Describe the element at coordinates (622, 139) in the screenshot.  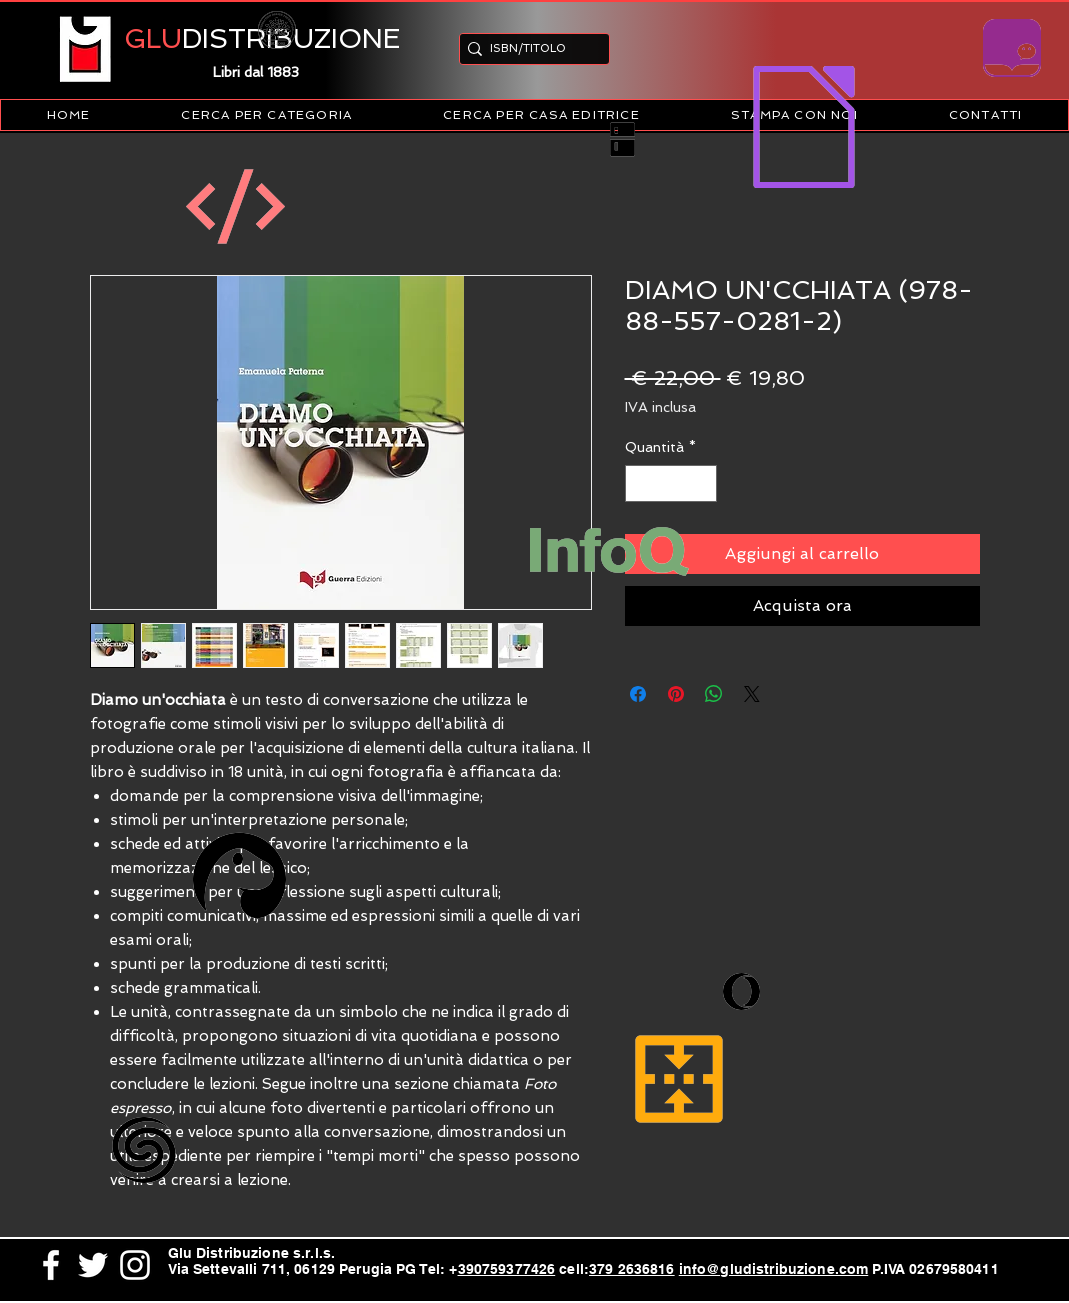
I see `access smart fridge controls` at that location.